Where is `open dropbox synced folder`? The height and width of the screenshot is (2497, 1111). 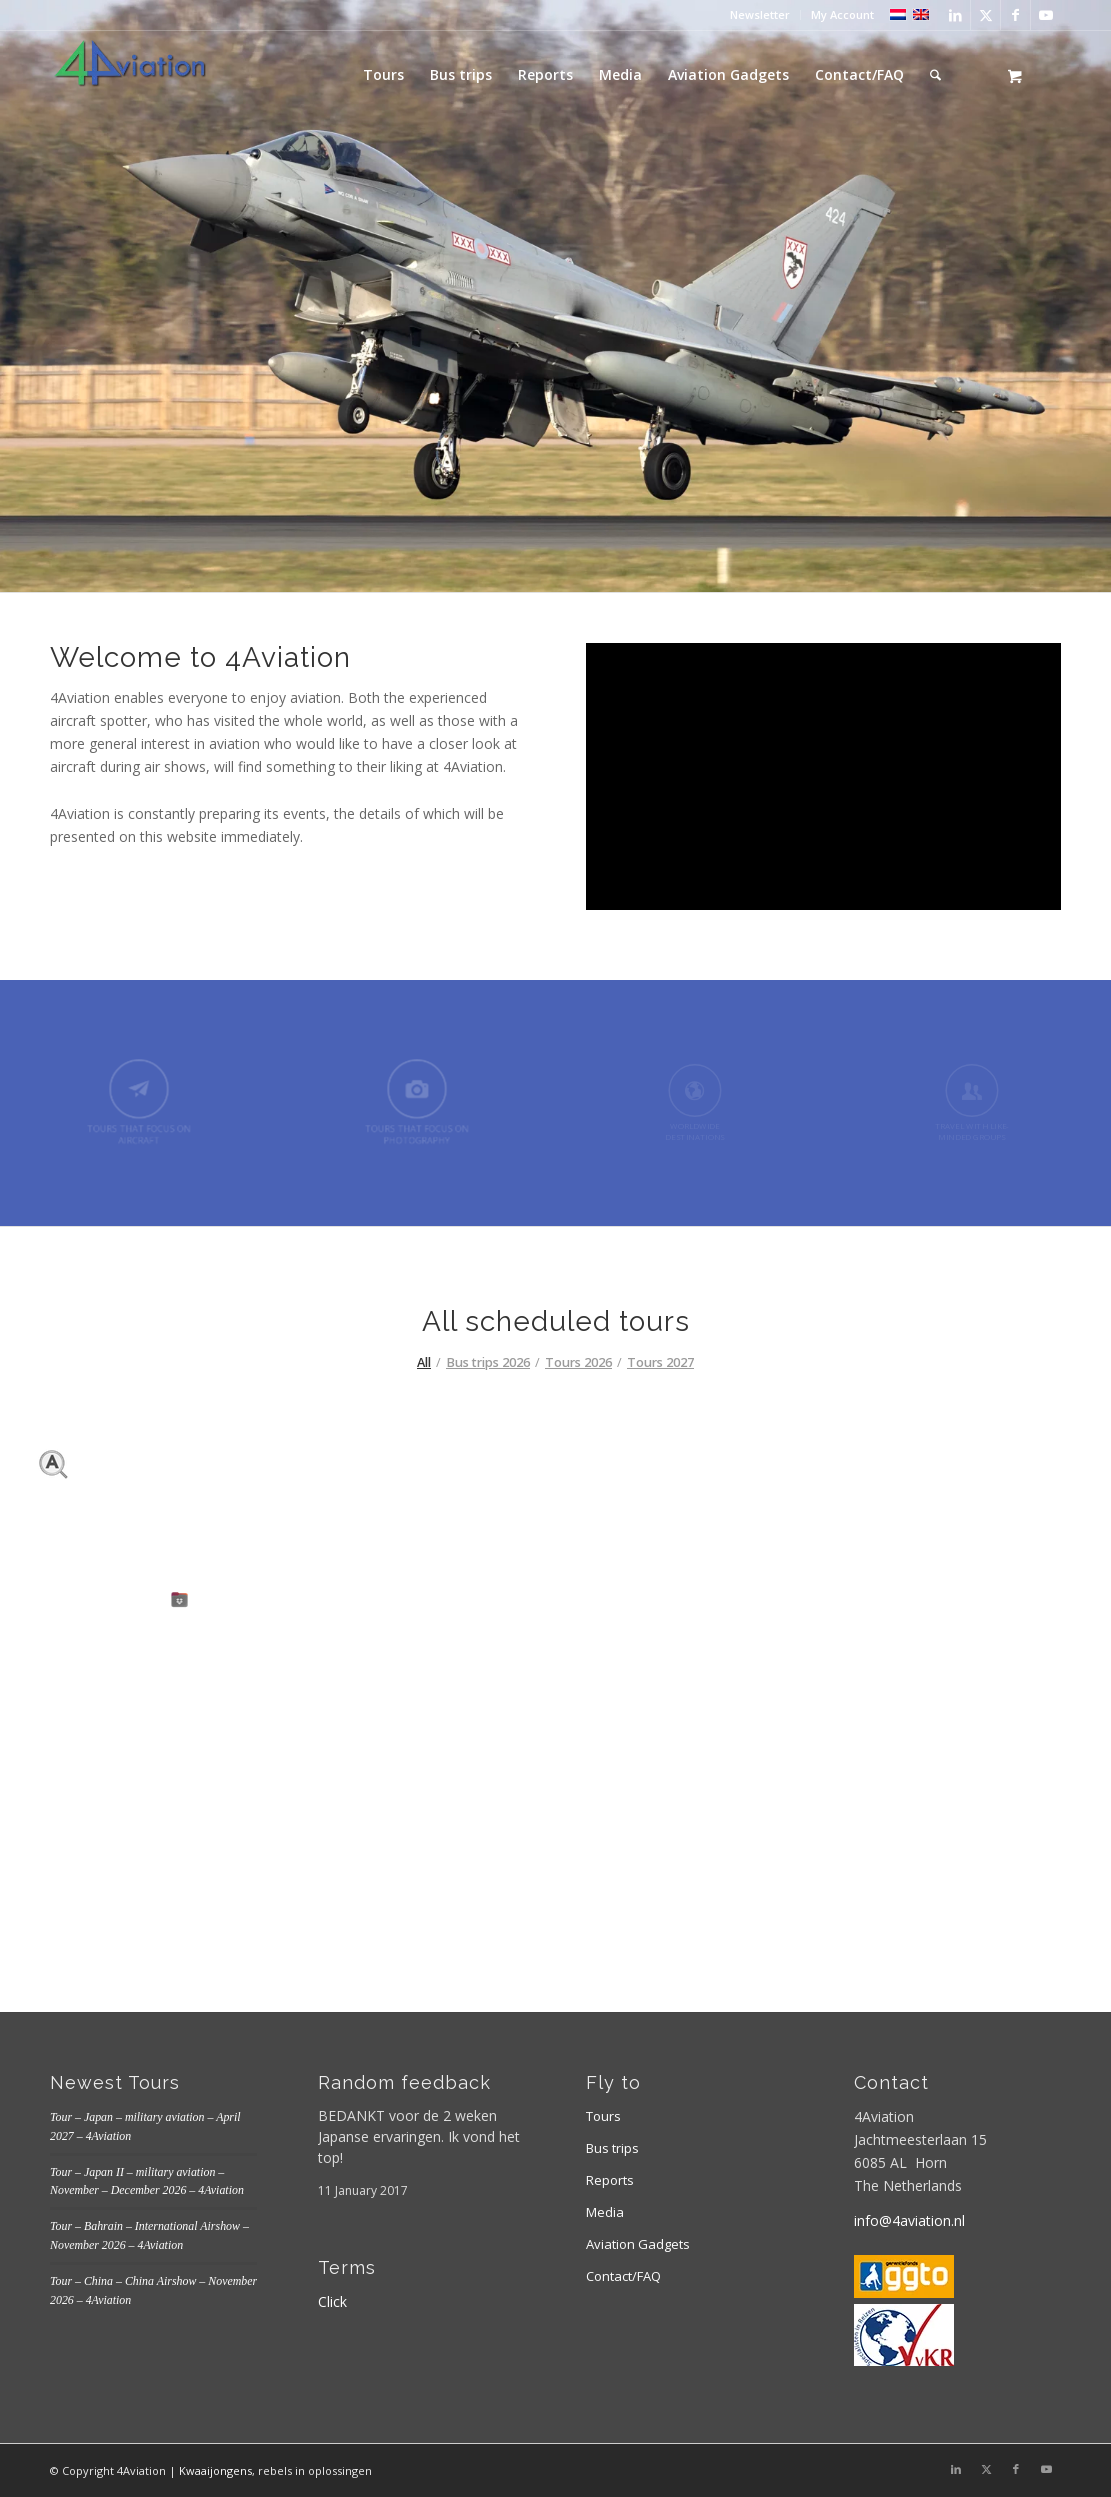 open dropbox synced folder is located at coordinates (179, 1599).